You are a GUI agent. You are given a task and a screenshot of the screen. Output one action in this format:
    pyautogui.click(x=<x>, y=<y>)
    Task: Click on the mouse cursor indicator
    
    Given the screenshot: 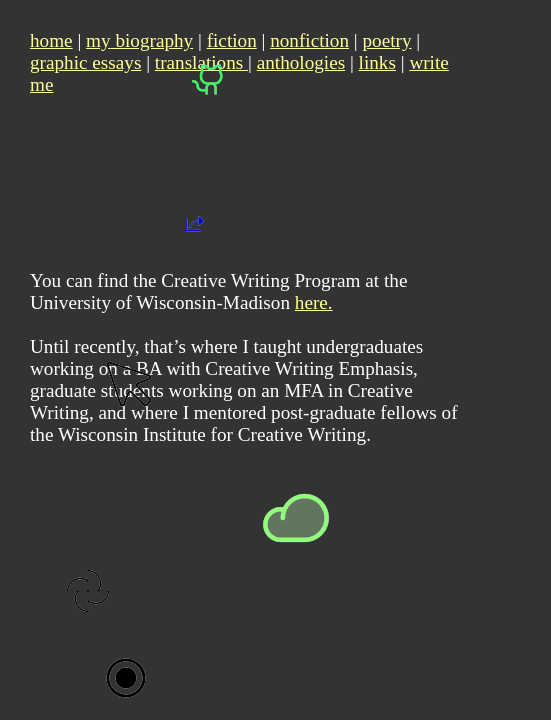 What is the action you would take?
    pyautogui.click(x=129, y=384)
    